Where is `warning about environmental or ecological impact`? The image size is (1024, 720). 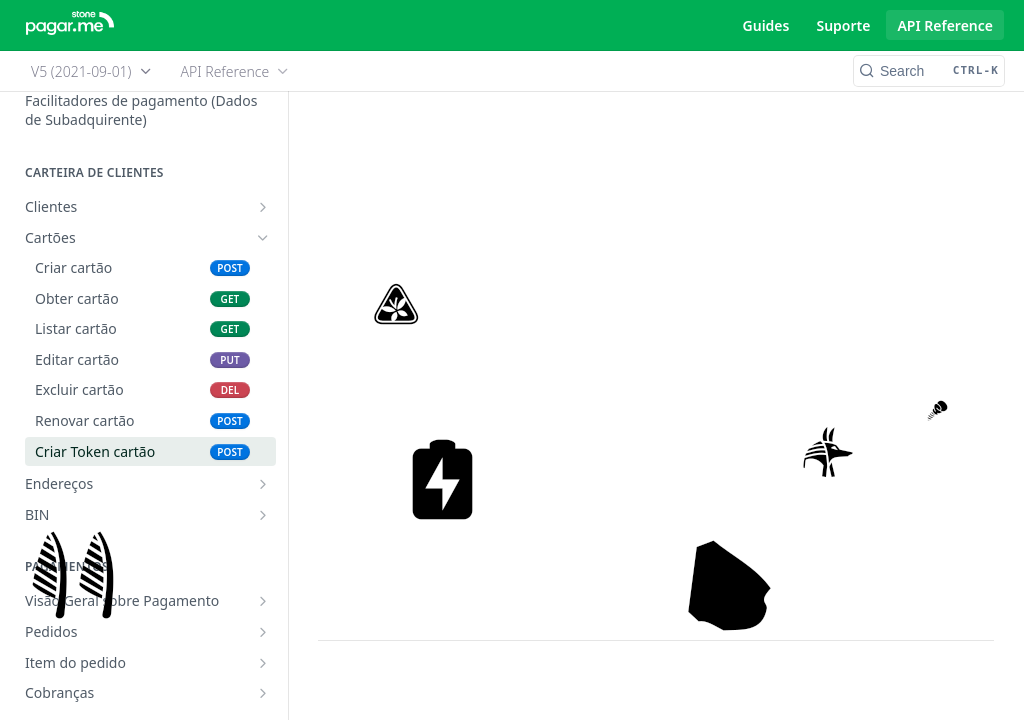 warning about environmental or ecological impact is located at coordinates (396, 306).